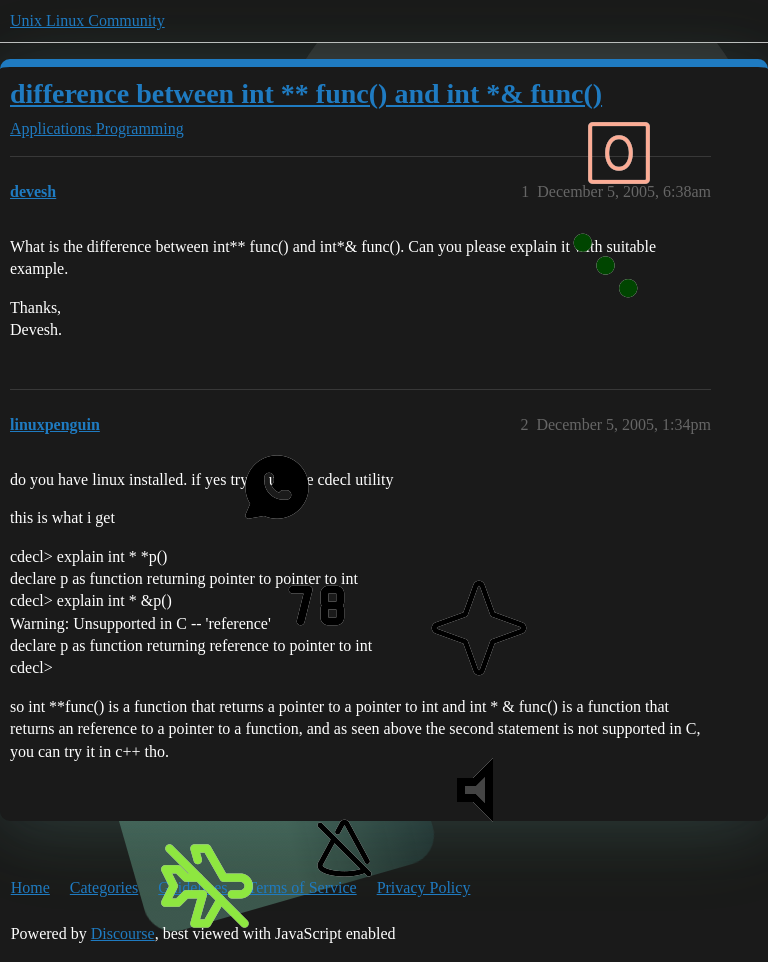 The width and height of the screenshot is (768, 962). What do you see at coordinates (344, 849) in the screenshot?
I see `disable construction or maintenance mode` at bounding box center [344, 849].